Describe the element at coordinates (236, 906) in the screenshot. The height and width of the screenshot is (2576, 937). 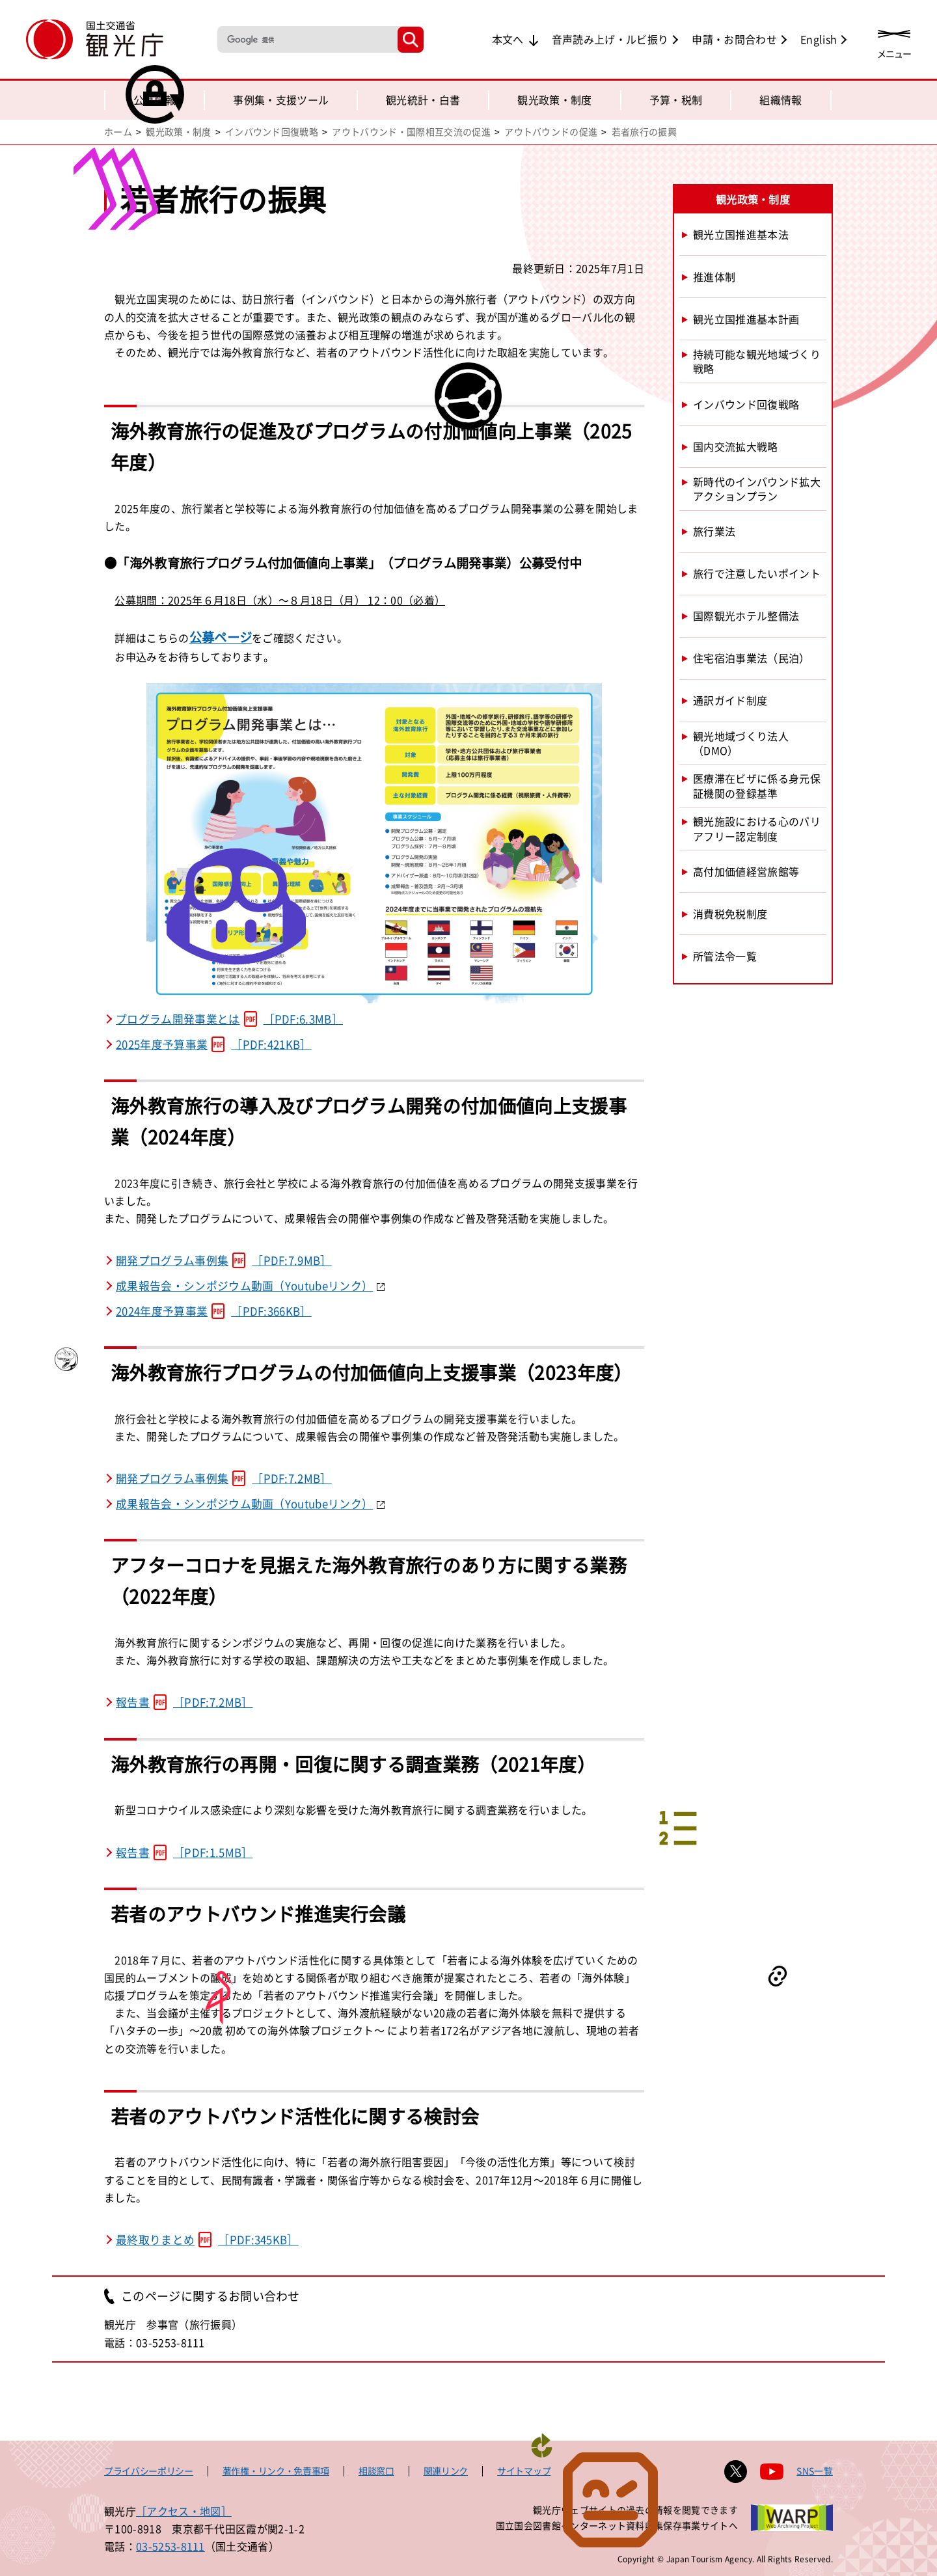
I see `GitHub Copilot AI coding assistant` at that location.